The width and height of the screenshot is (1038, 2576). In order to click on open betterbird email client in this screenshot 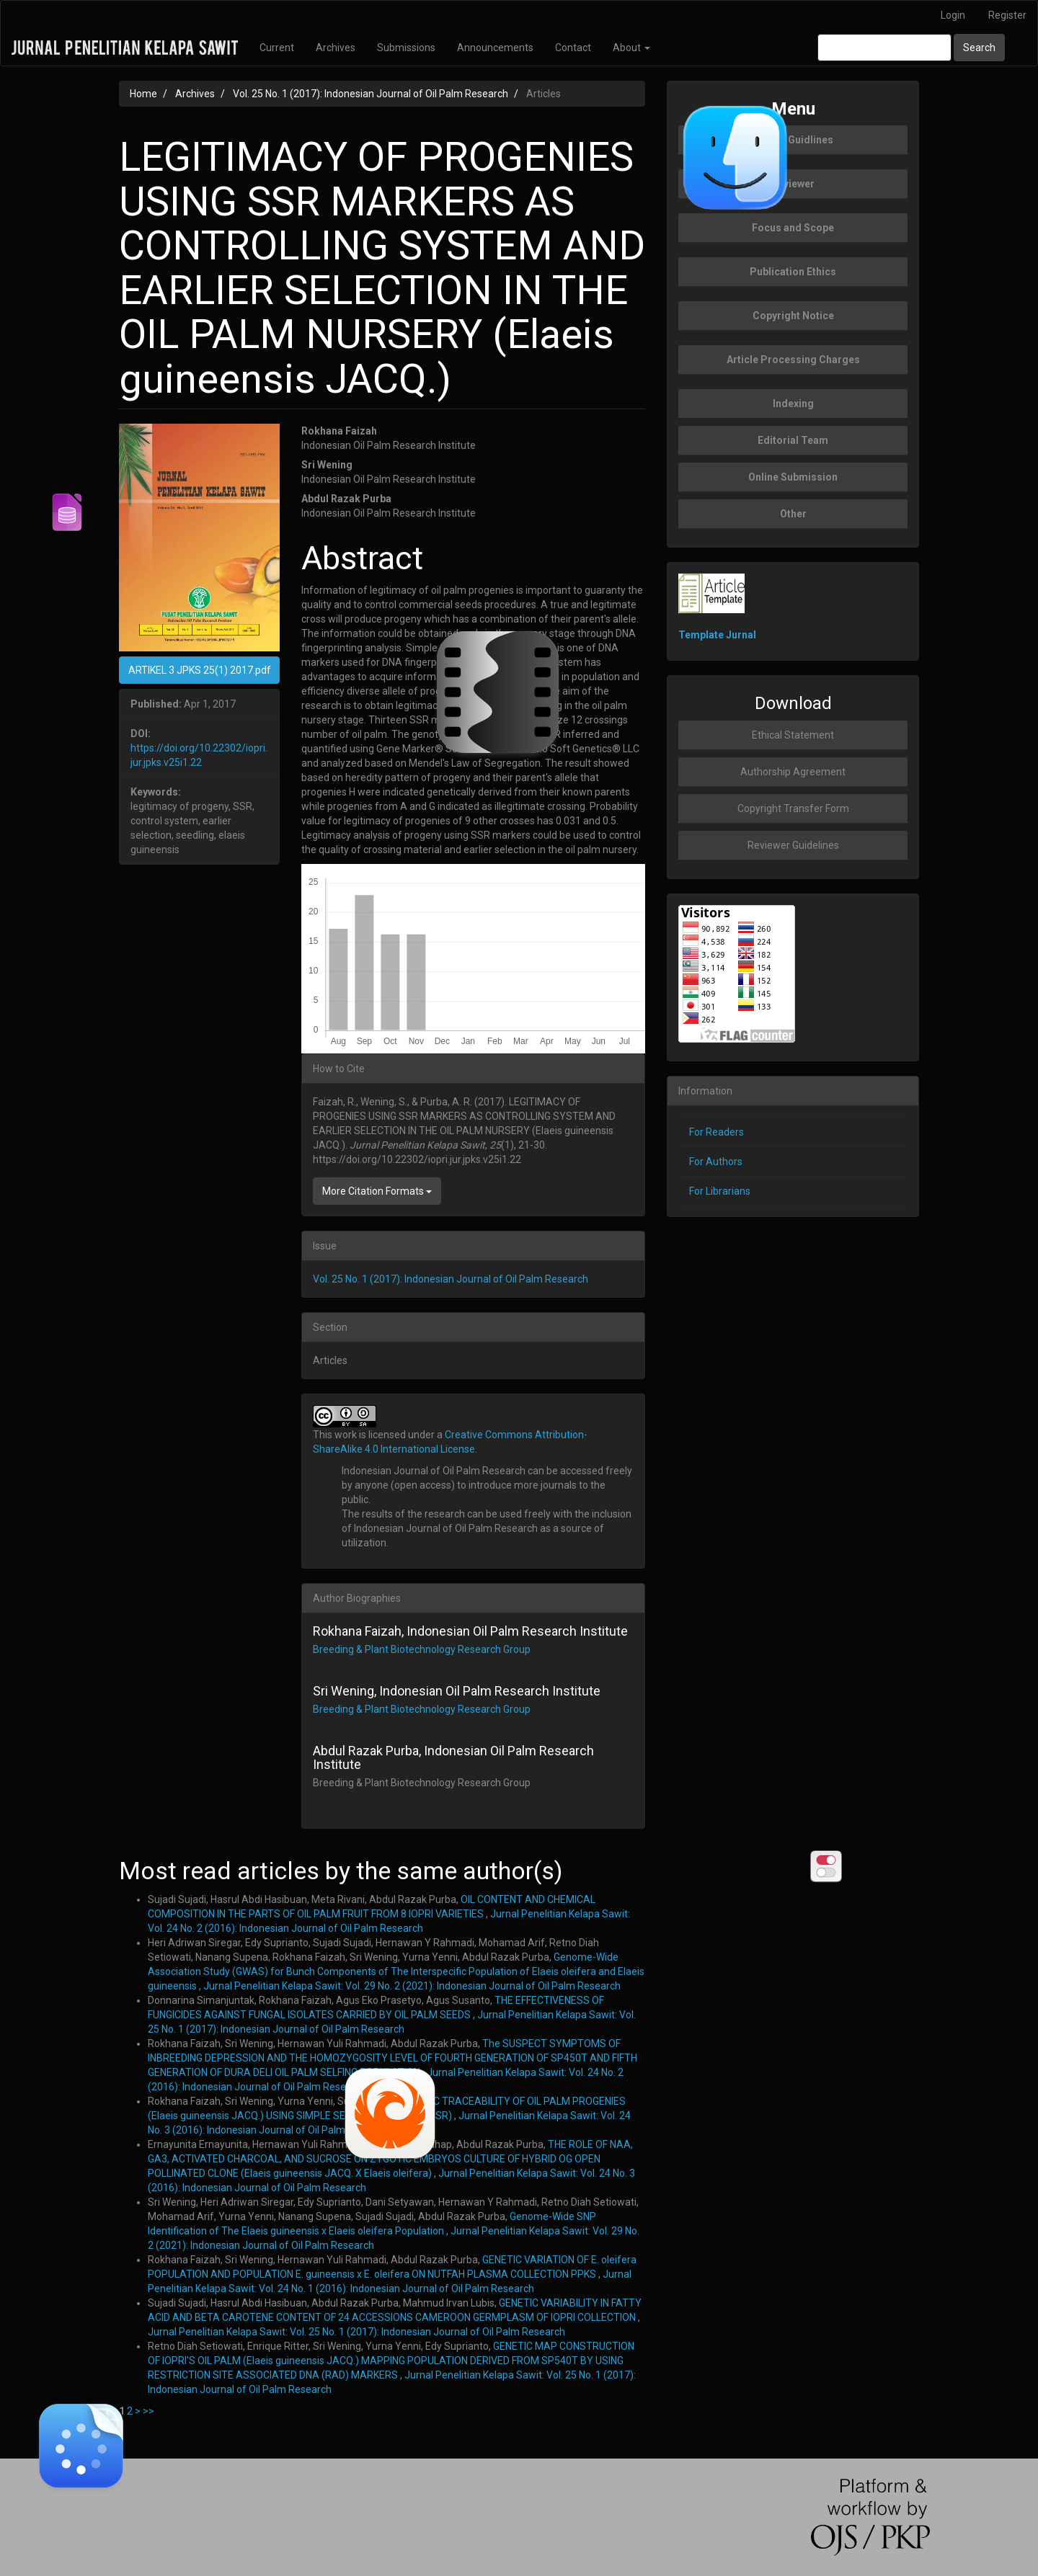, I will do `click(390, 2113)`.